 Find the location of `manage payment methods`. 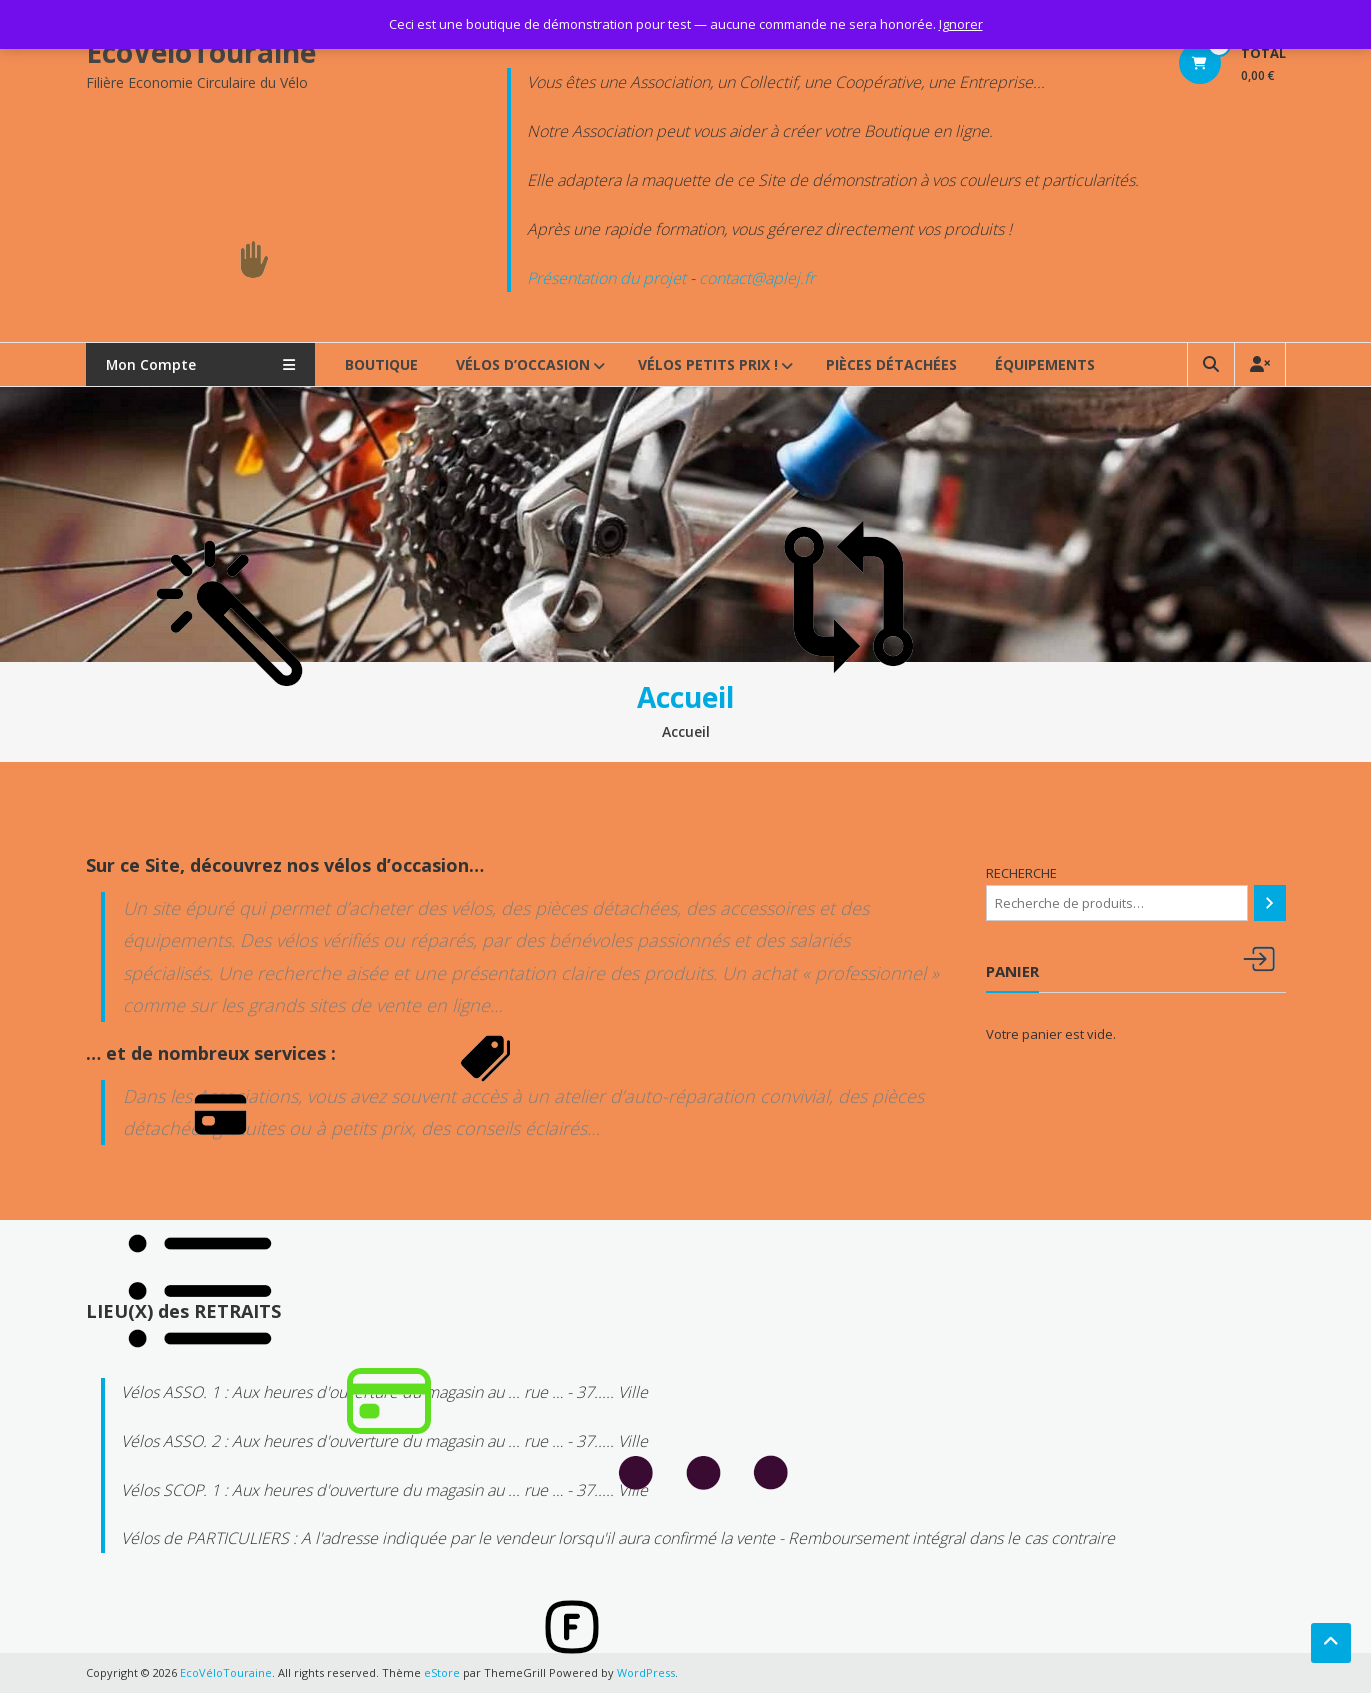

manage payment methods is located at coordinates (220, 1114).